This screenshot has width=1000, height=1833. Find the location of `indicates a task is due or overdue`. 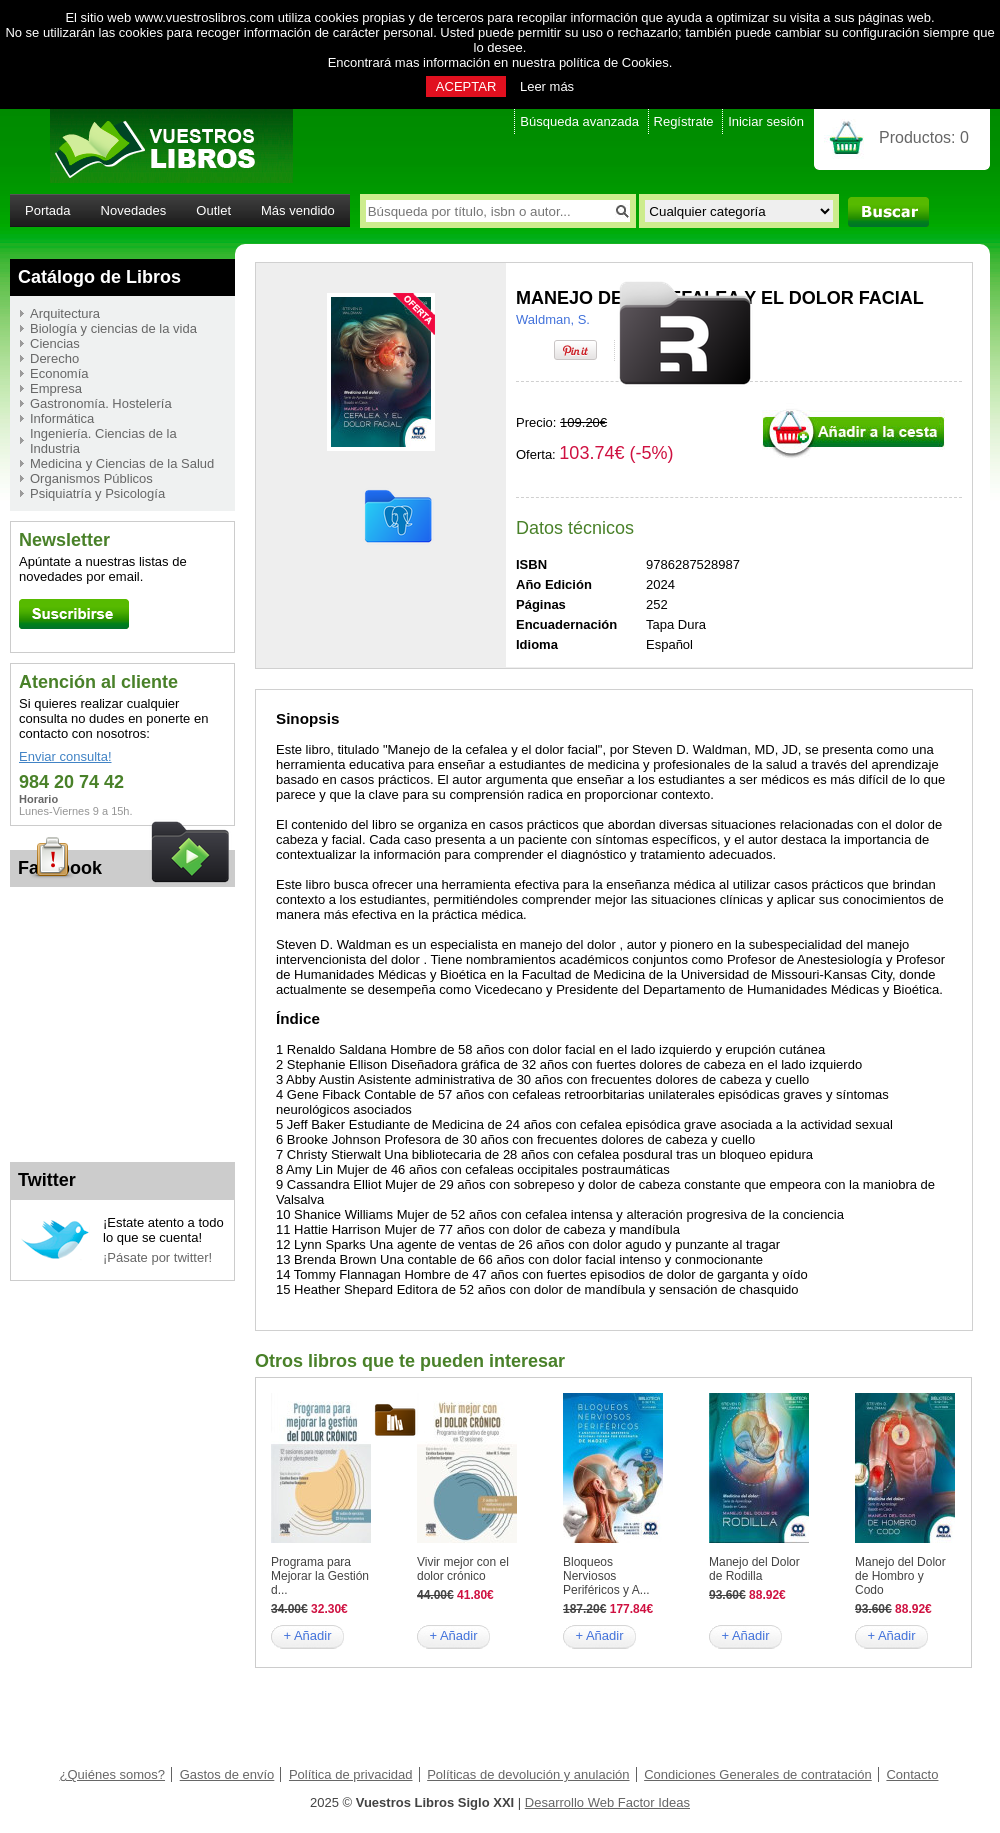

indicates a task is due or overdue is located at coordinates (52, 857).